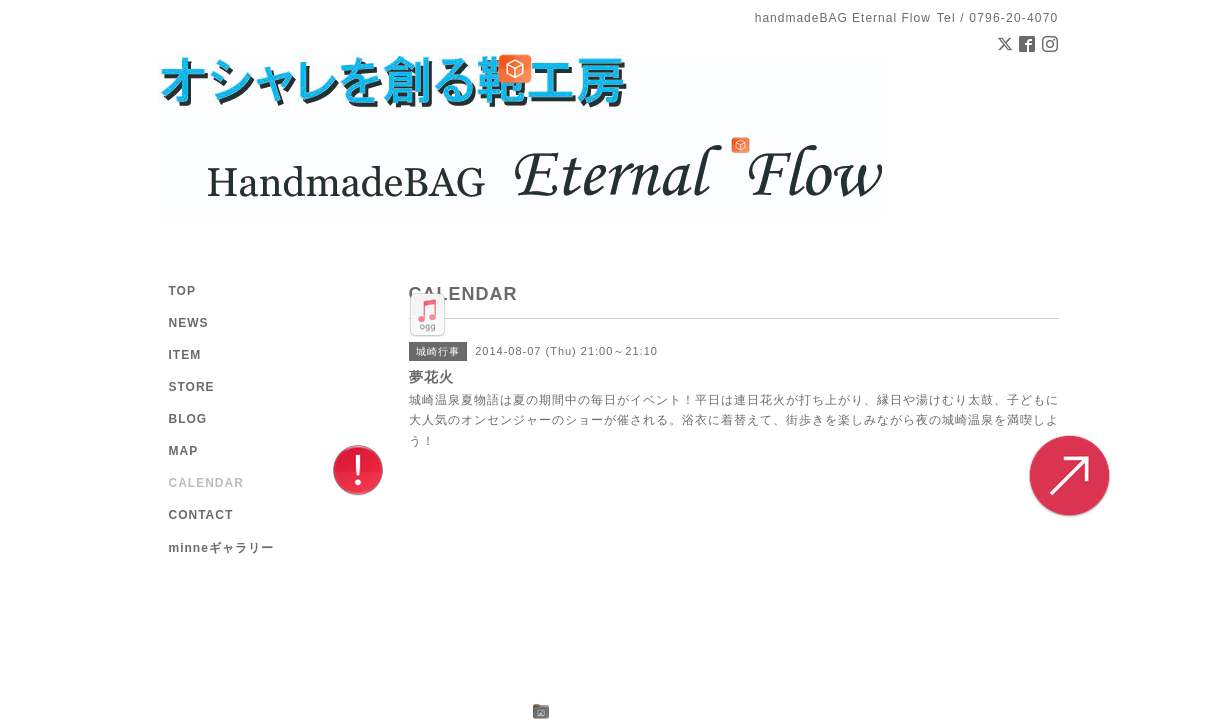  I want to click on an ascii stl 3d model file, so click(740, 144).